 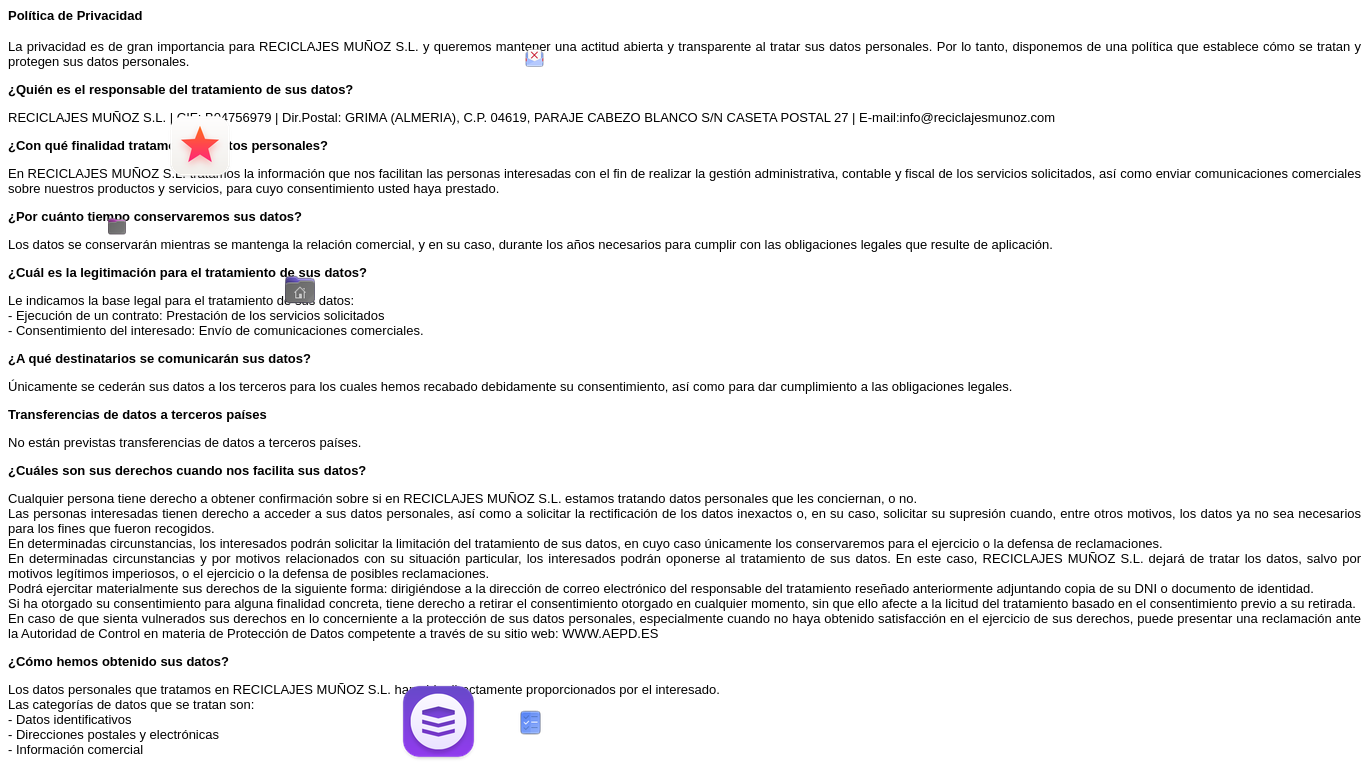 I want to click on open the to-do list app, so click(x=530, y=722).